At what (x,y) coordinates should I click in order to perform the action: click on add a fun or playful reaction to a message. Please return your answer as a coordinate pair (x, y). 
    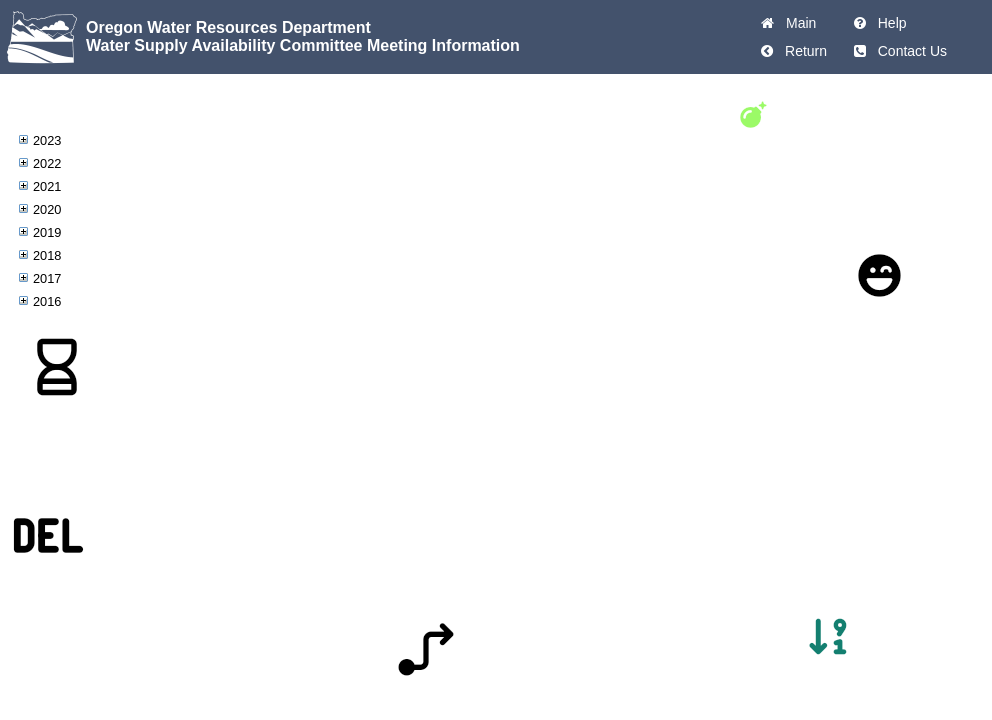
    Looking at the image, I should click on (879, 275).